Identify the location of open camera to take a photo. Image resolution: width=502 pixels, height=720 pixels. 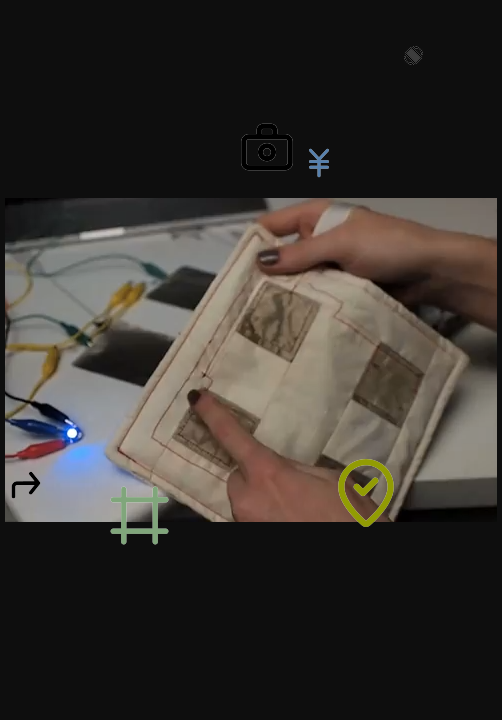
(267, 147).